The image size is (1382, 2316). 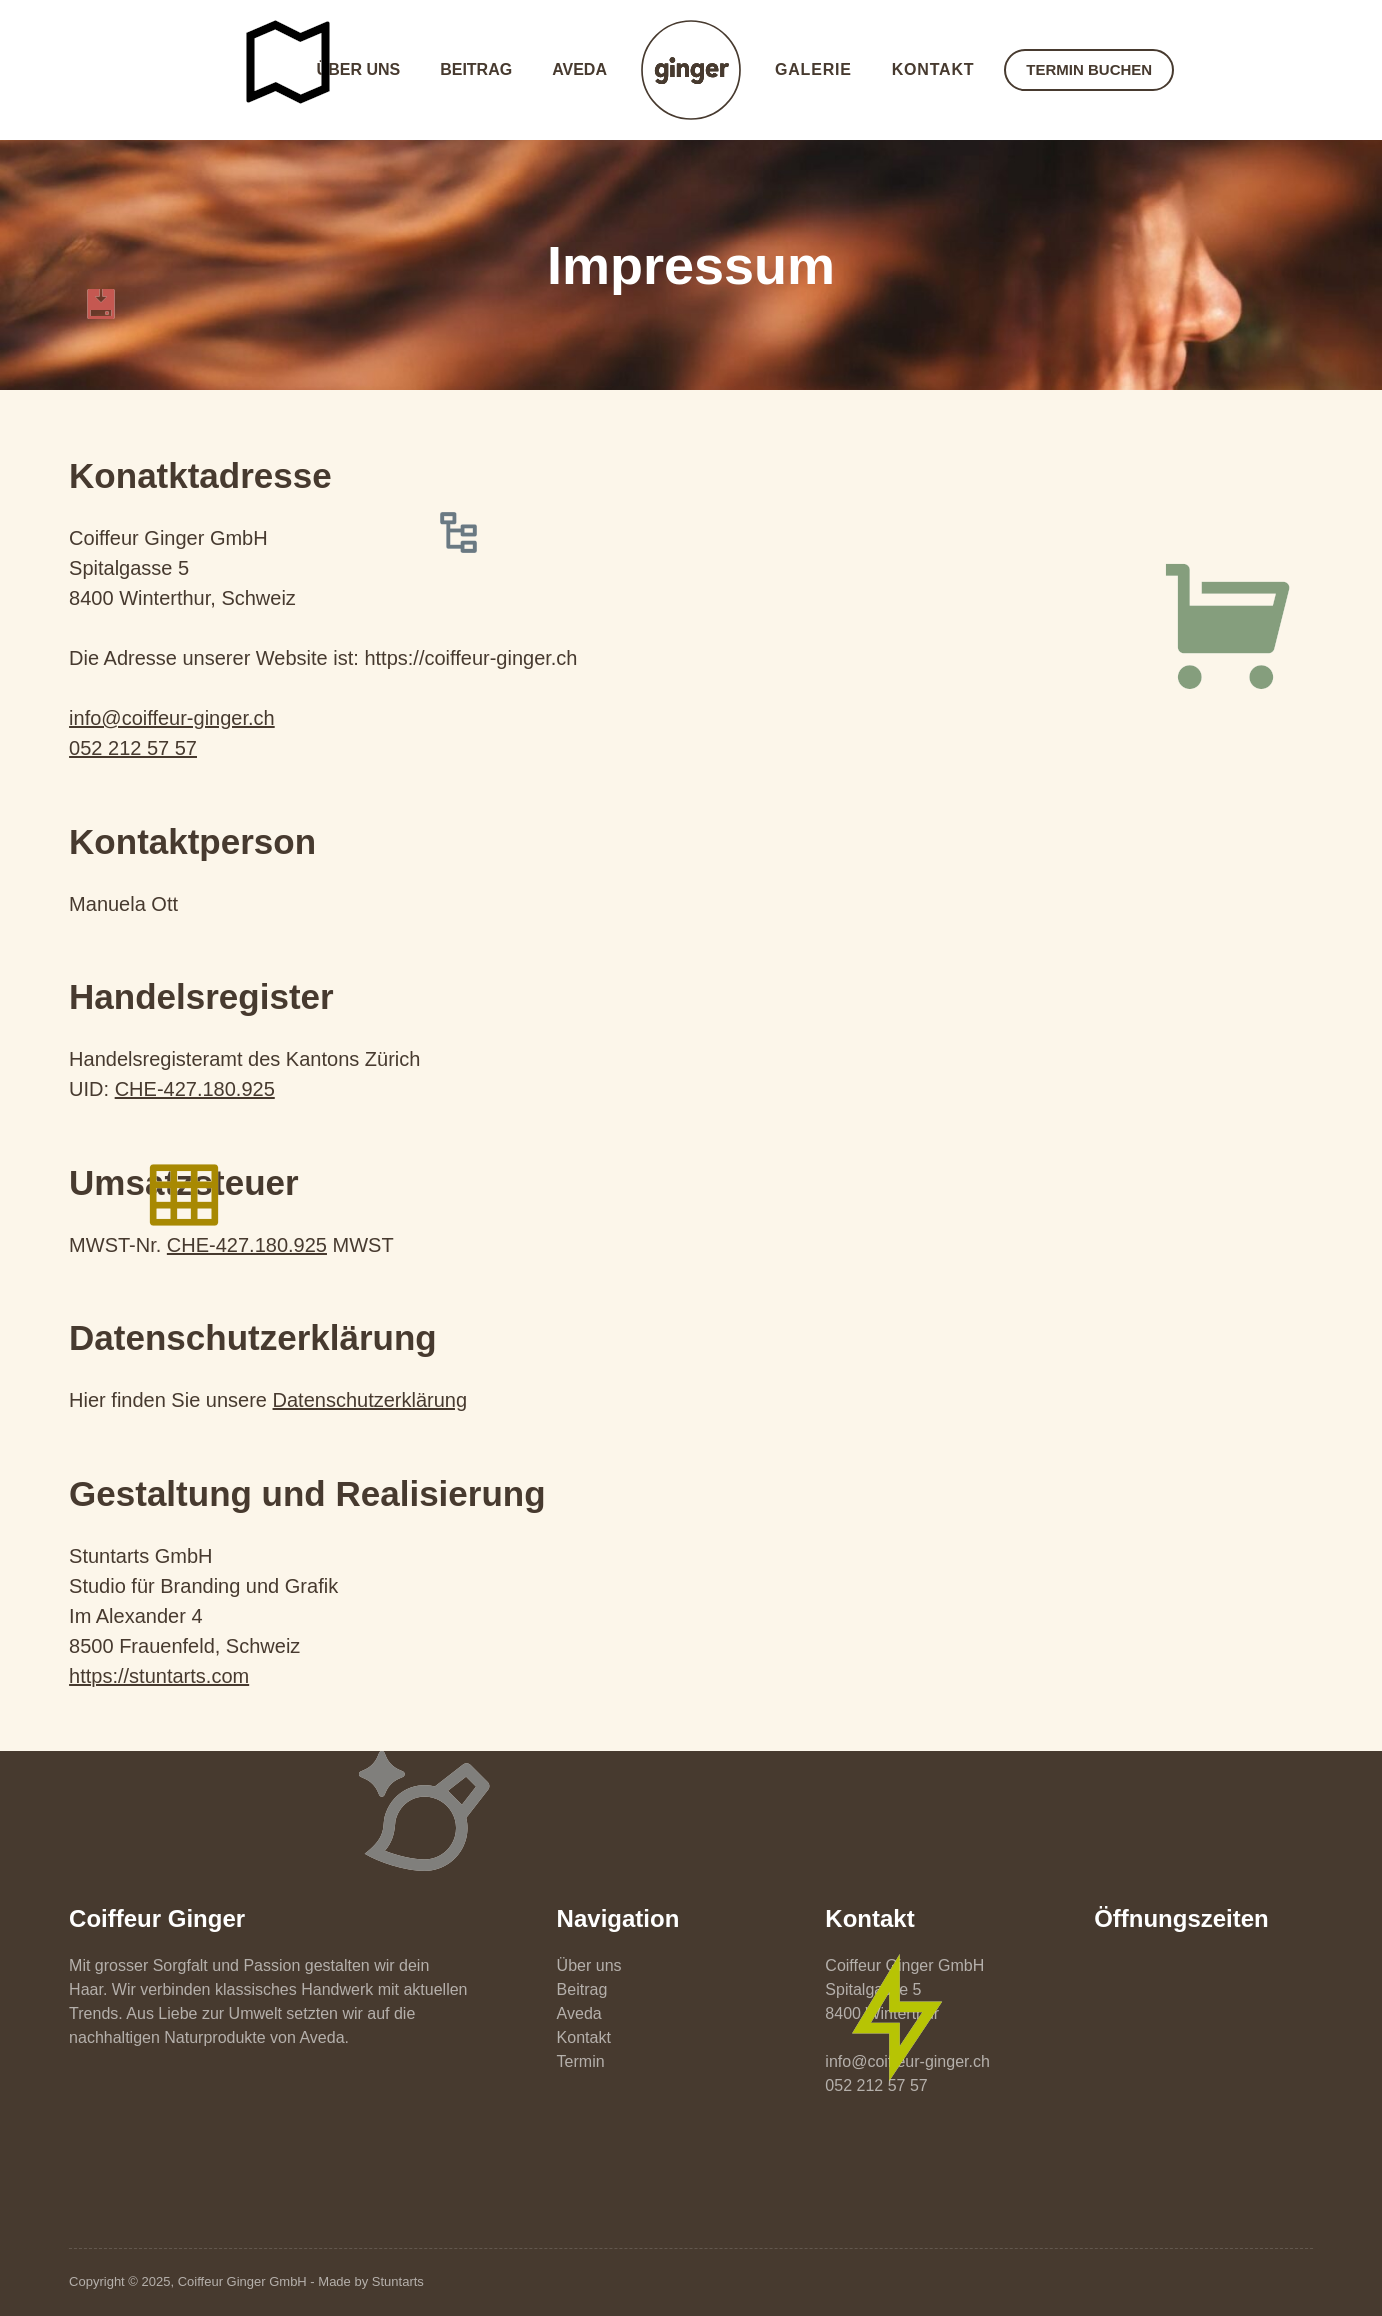 What do you see at coordinates (427, 1819) in the screenshot?
I see `access AI-powered brush or painting tools` at bounding box center [427, 1819].